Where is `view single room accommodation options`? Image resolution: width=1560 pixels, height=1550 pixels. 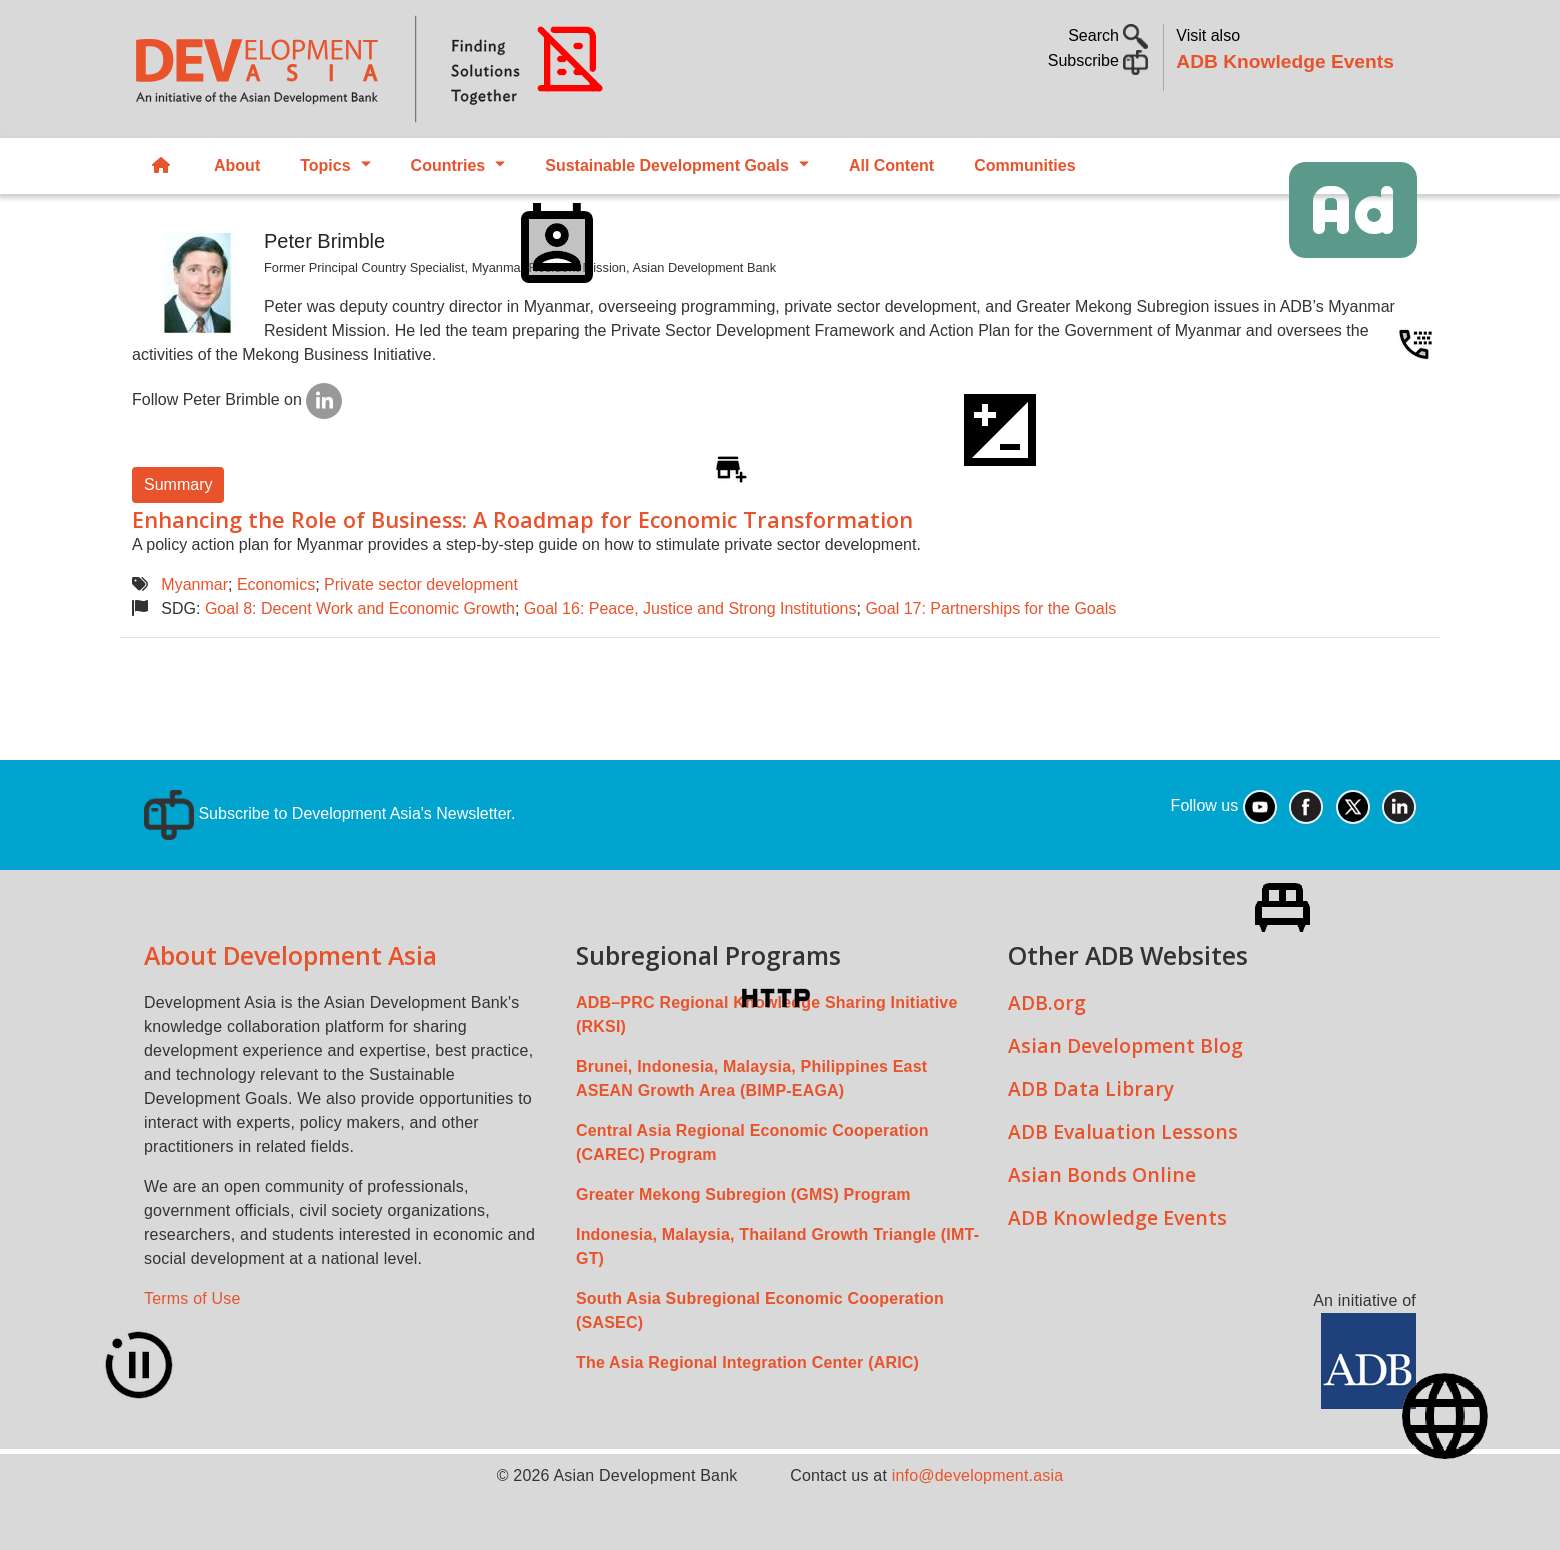 view single room accommodation options is located at coordinates (1282, 907).